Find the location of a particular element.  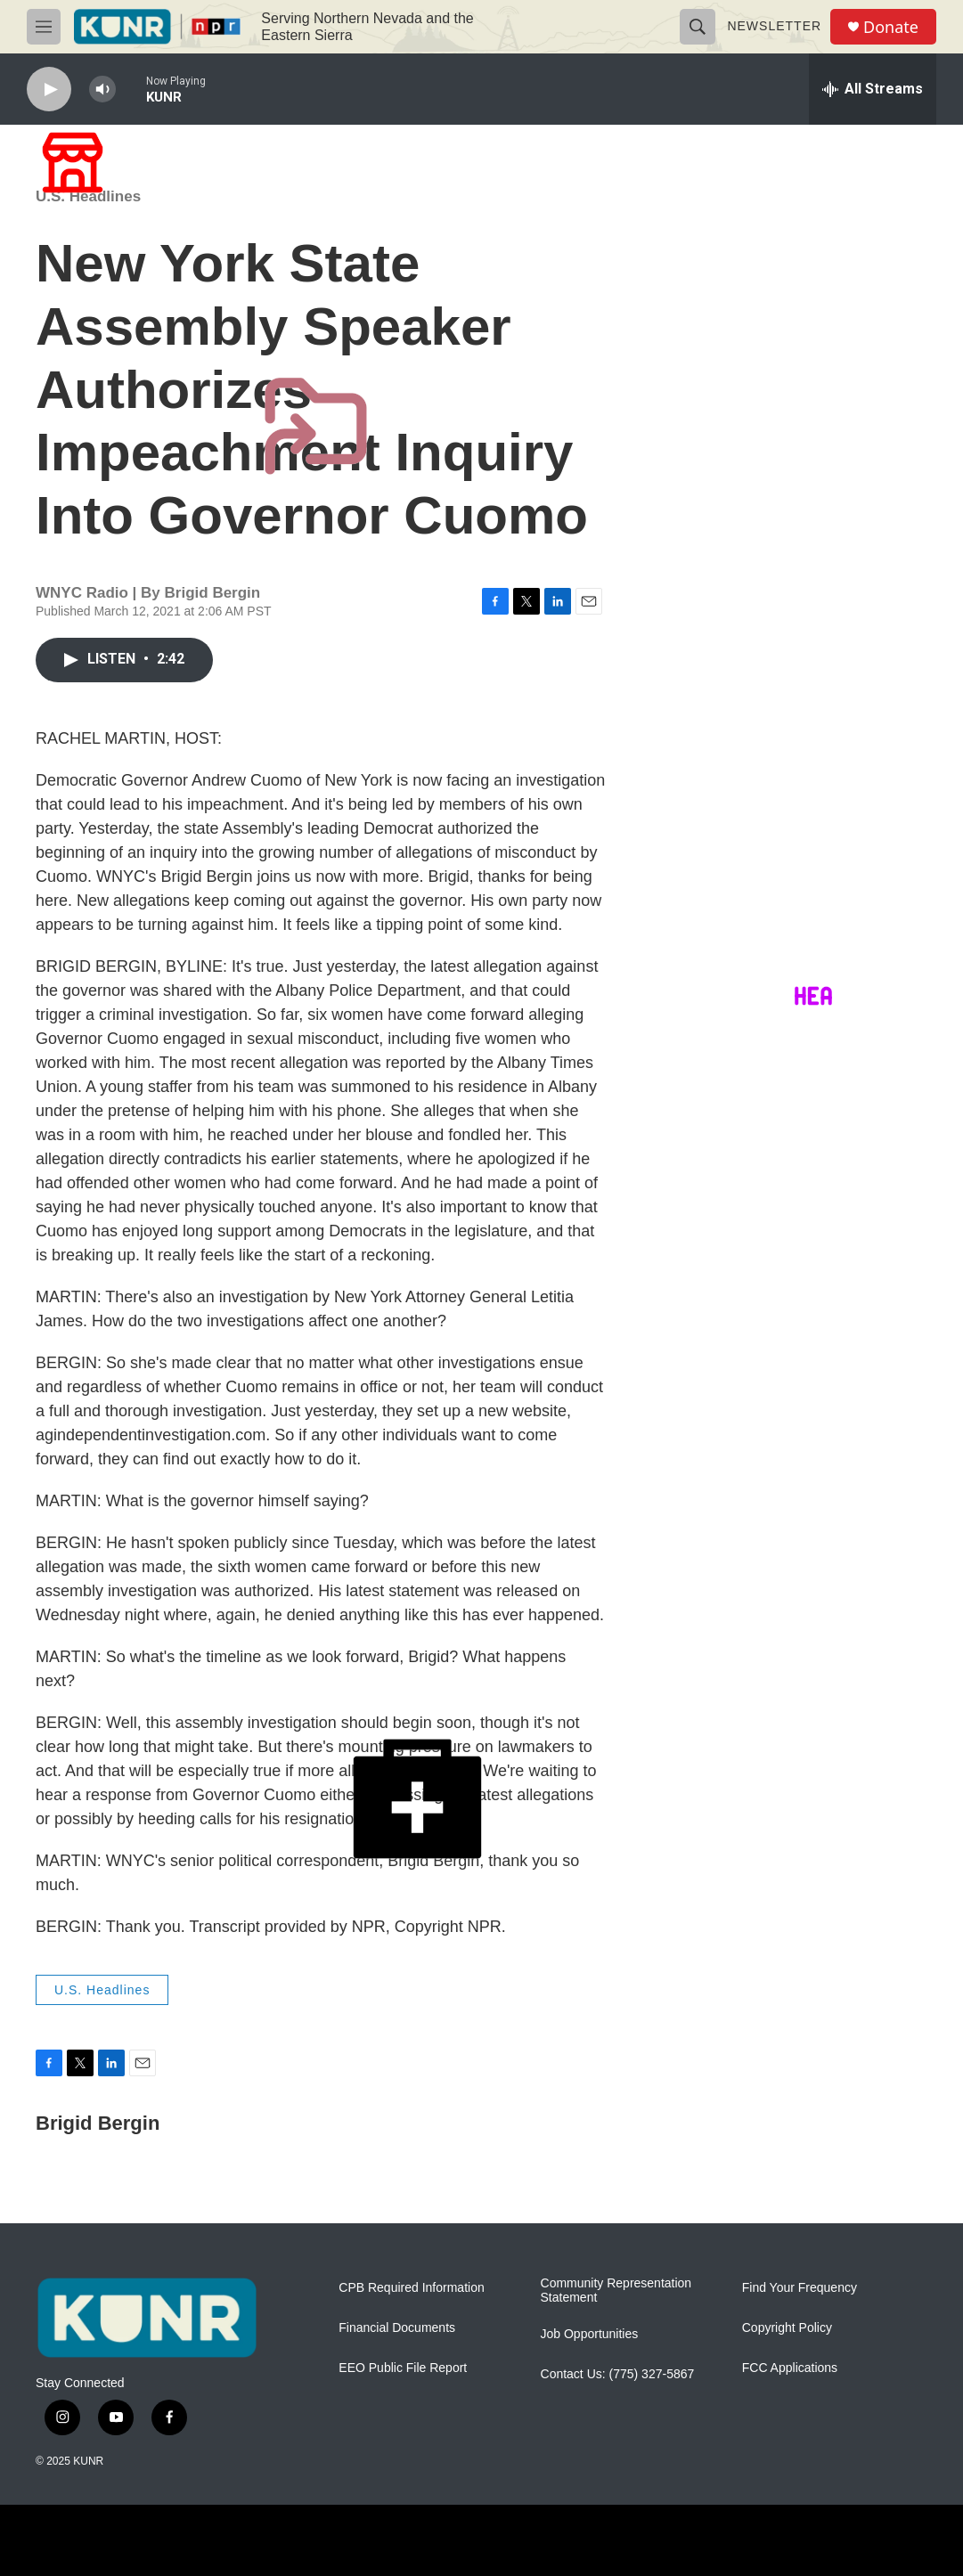

create a symbolic link to this folder is located at coordinates (315, 423).